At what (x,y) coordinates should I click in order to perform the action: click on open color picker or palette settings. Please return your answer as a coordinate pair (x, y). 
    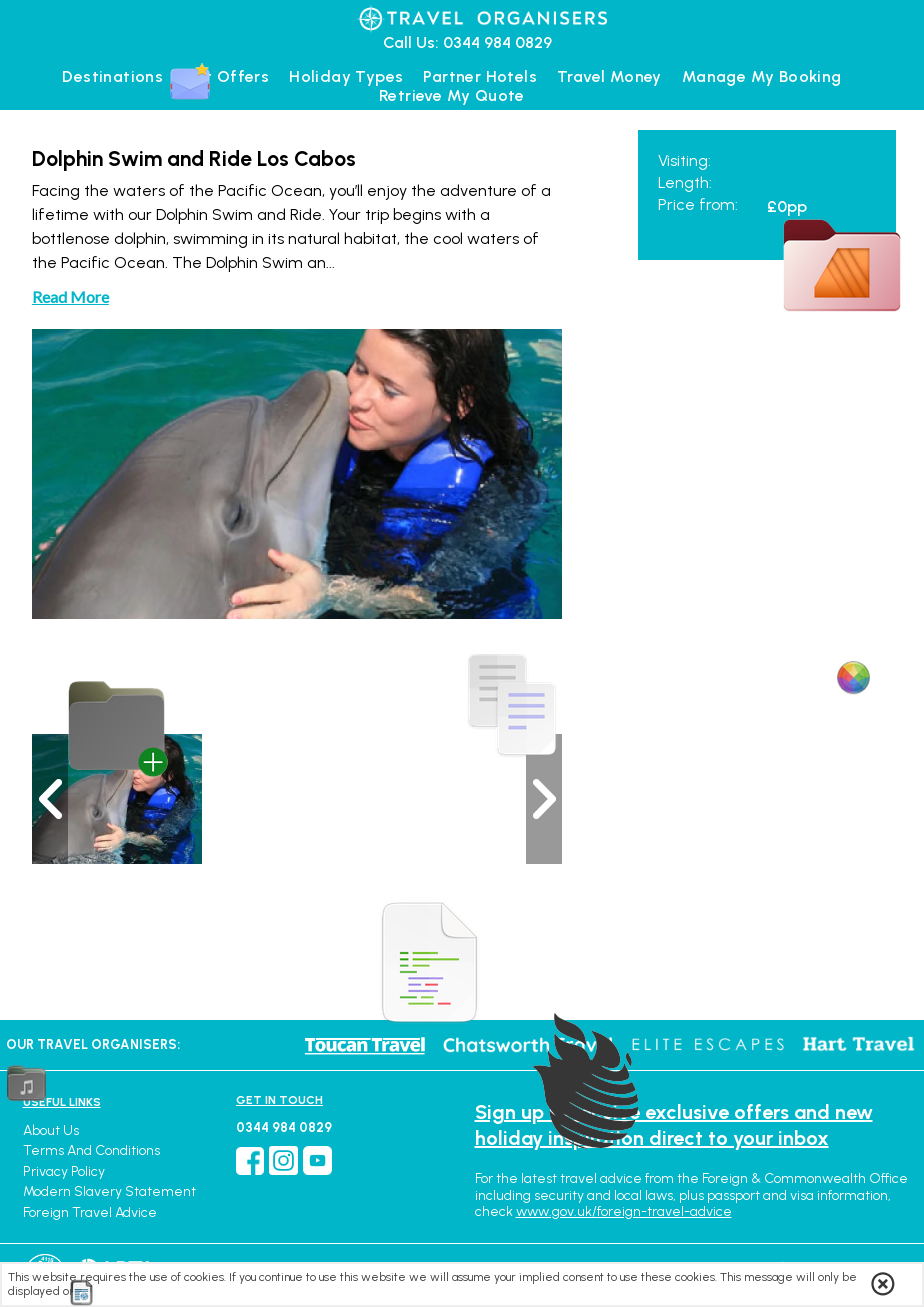
    Looking at the image, I should click on (853, 677).